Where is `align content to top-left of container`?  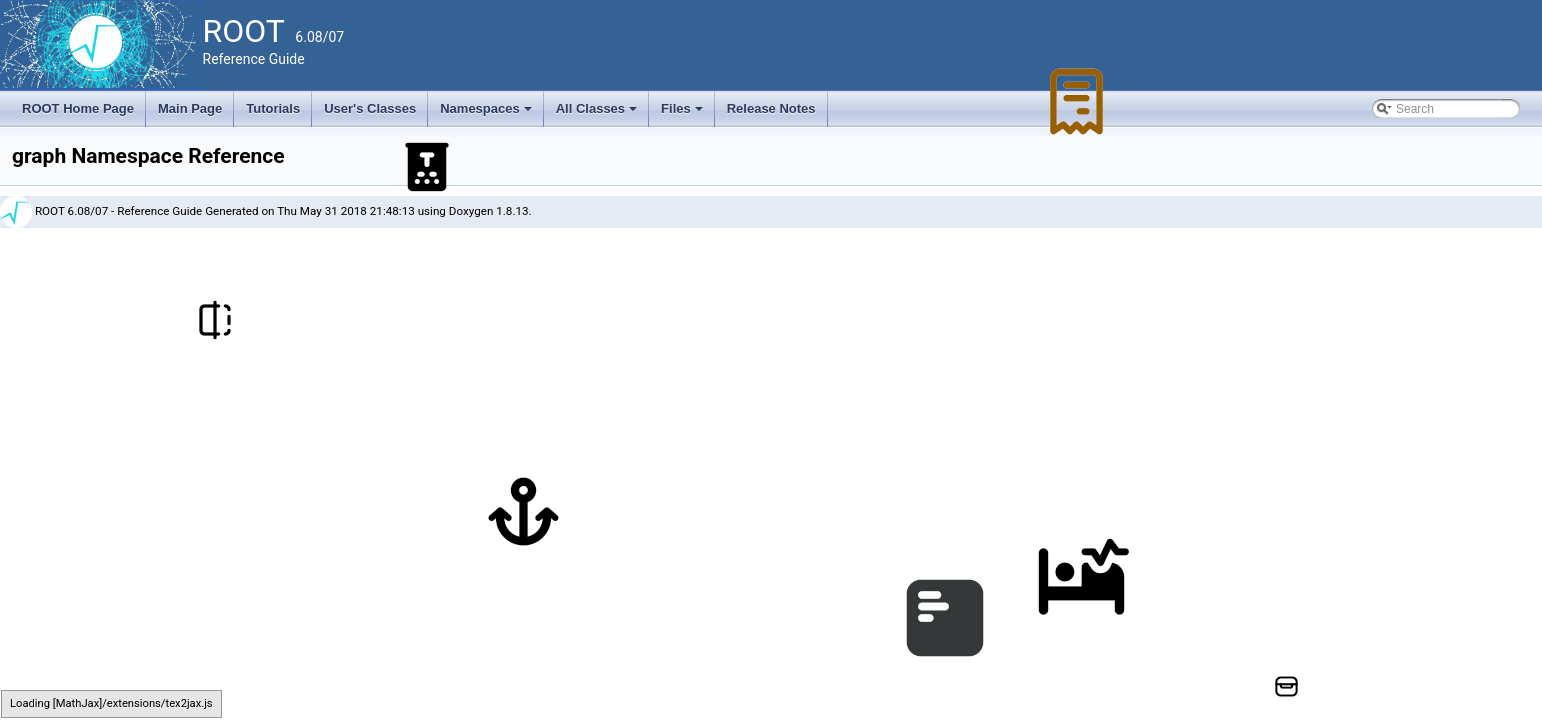 align content to top-left of container is located at coordinates (945, 618).